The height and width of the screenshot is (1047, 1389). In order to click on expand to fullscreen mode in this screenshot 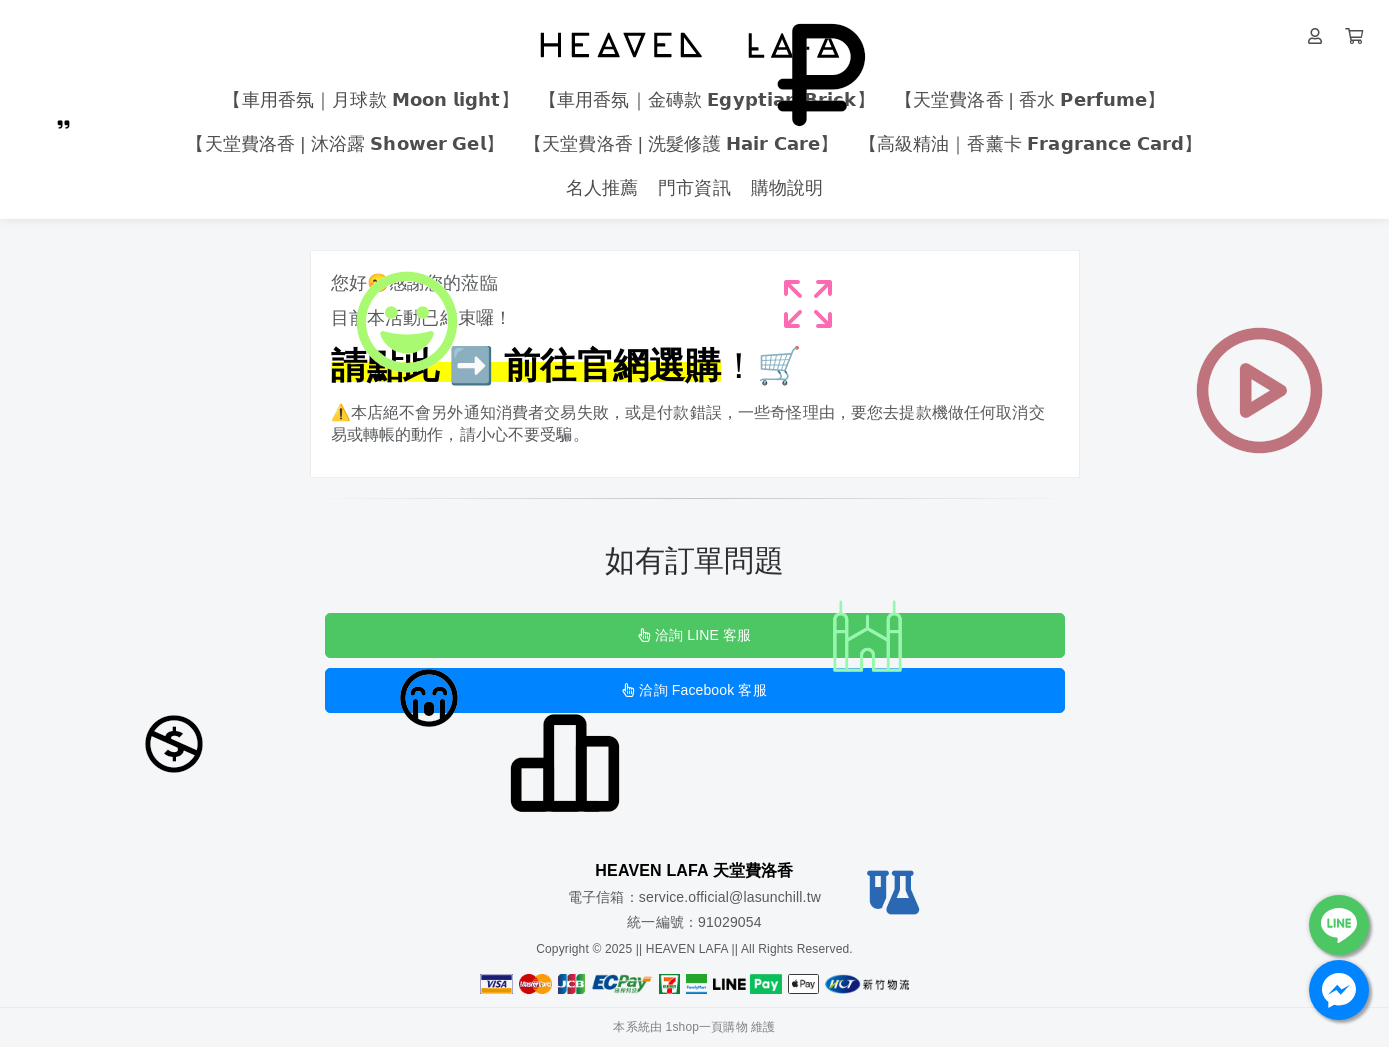, I will do `click(808, 304)`.